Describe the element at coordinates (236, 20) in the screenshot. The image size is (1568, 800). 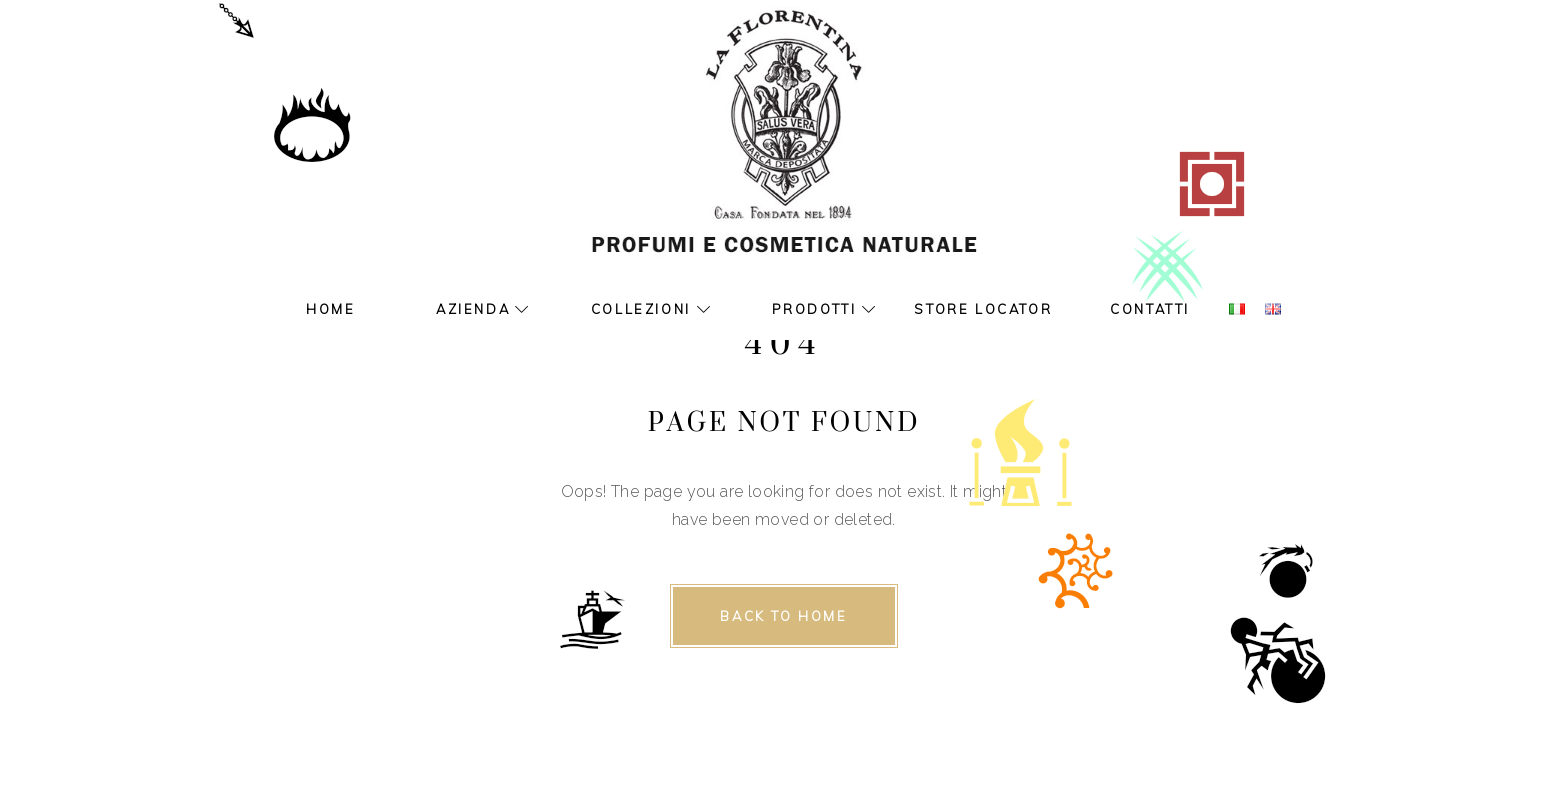
I see `equip harpoon weapon or grappling tool` at that location.